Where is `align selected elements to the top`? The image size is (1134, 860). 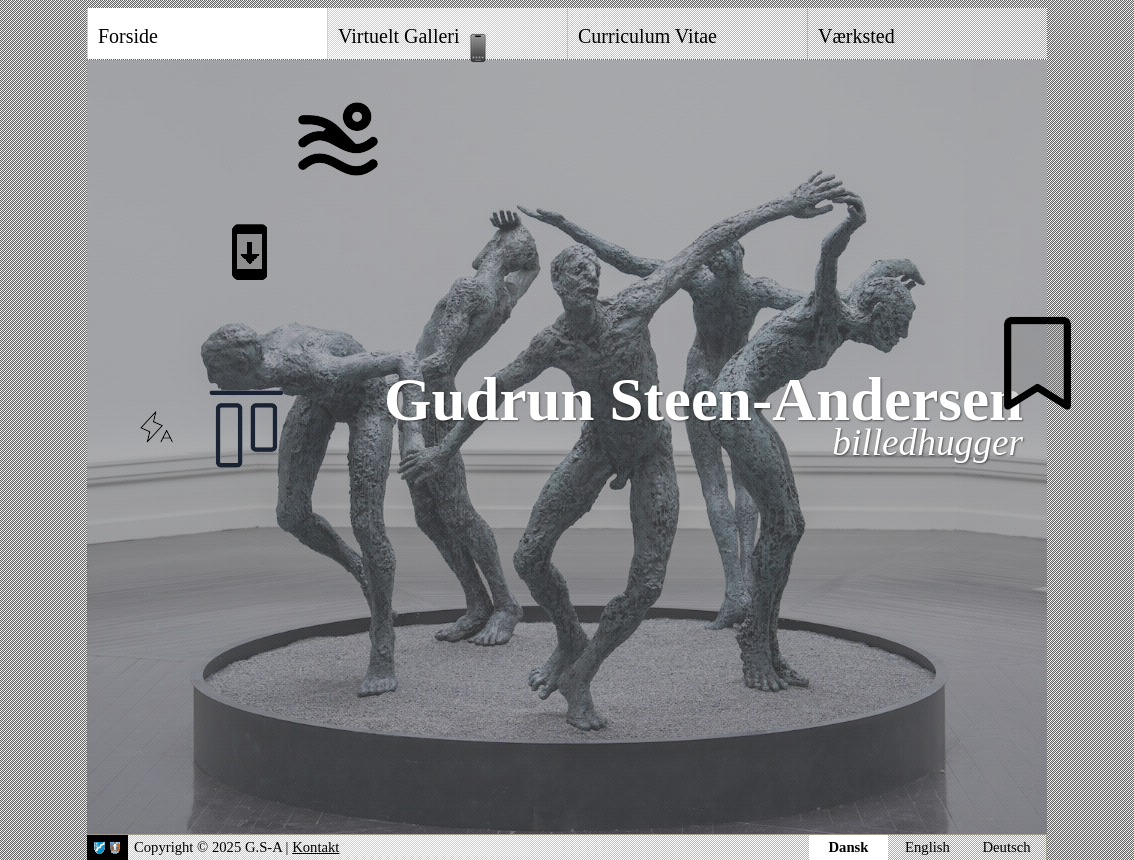 align selected elements to the top is located at coordinates (246, 427).